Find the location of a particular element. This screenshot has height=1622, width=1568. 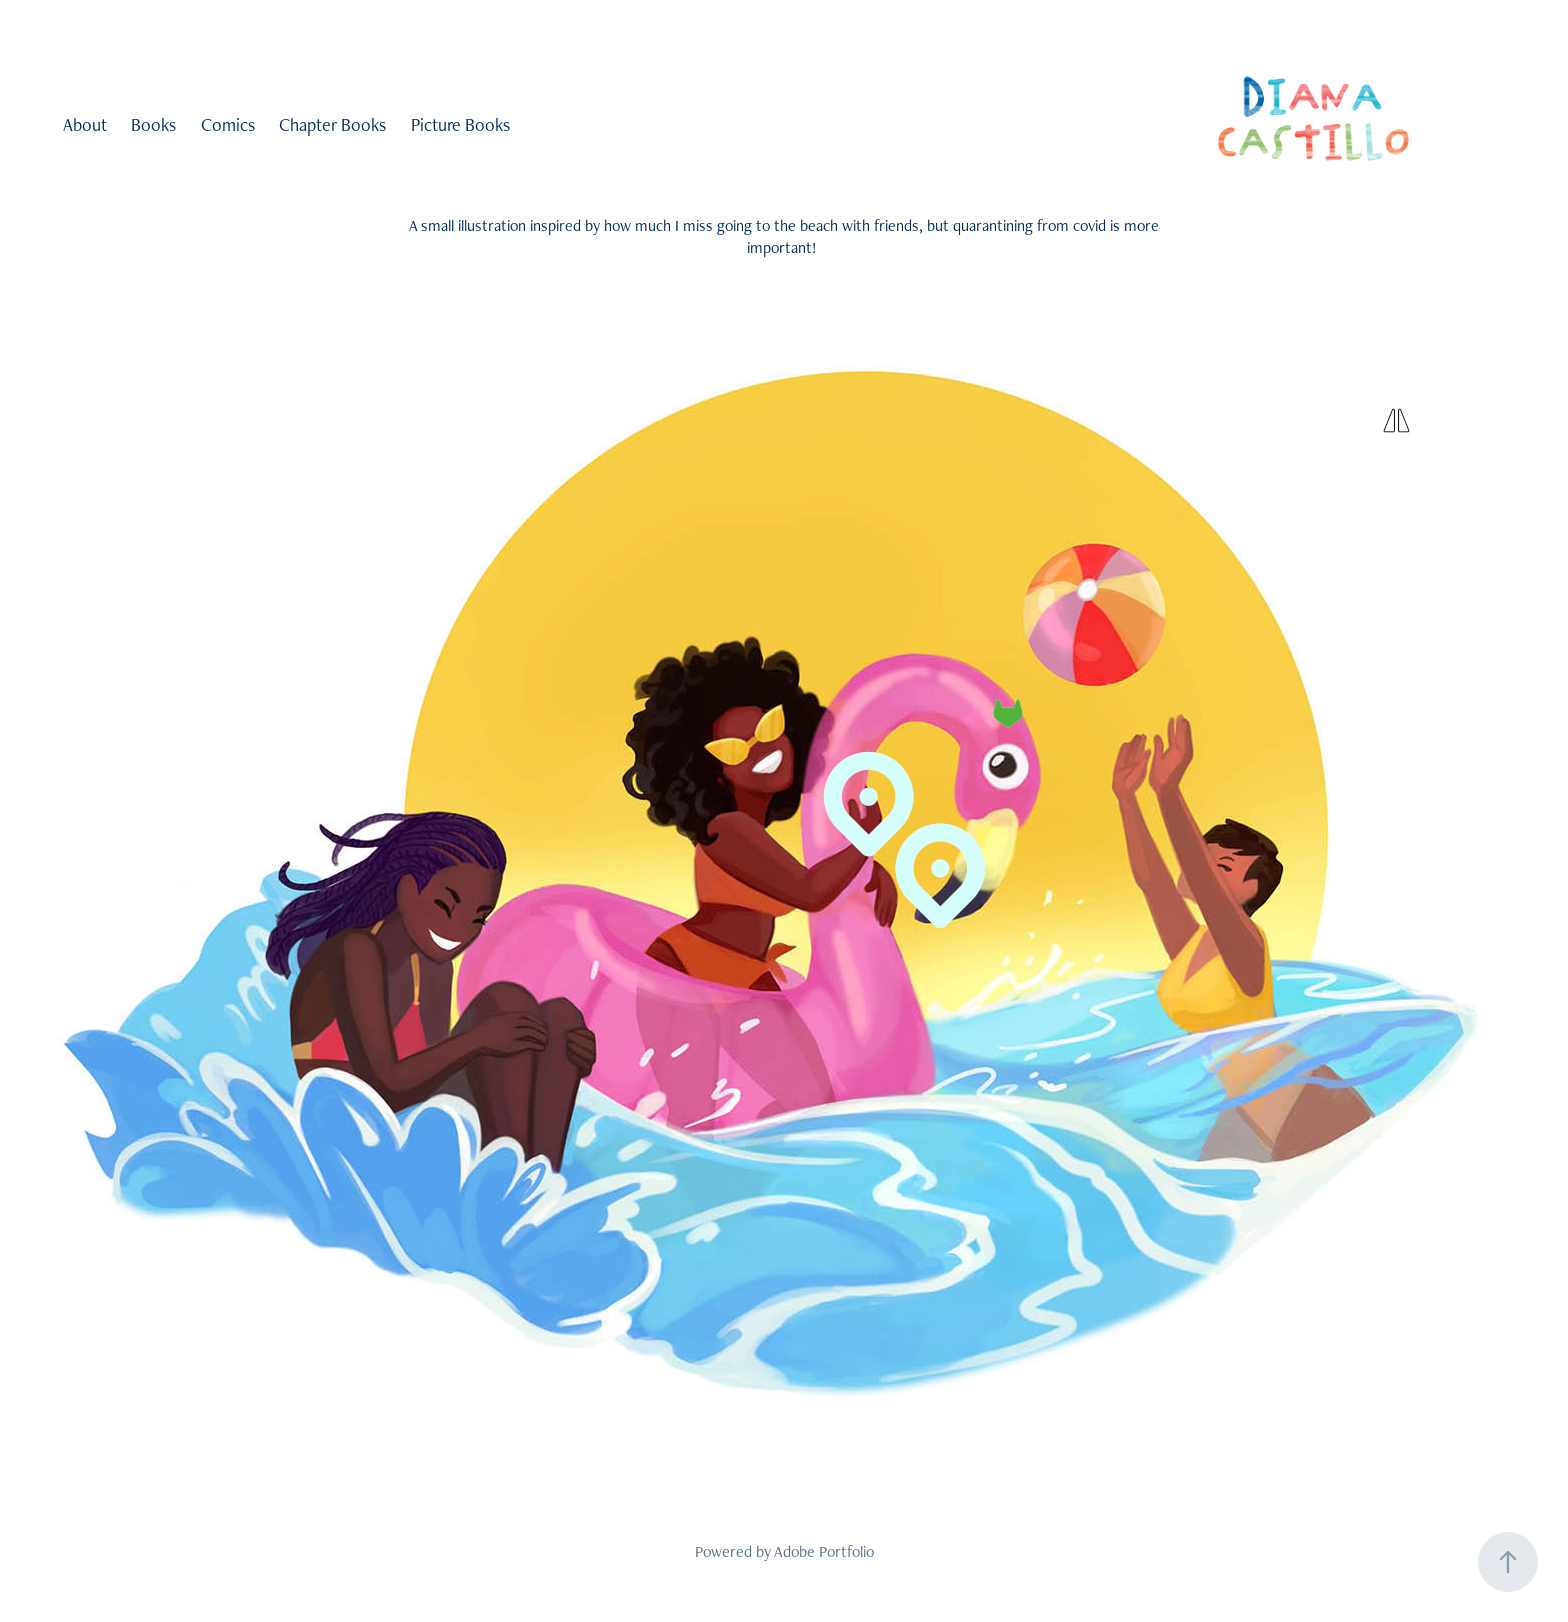

flip image horizontally is located at coordinates (1396, 421).